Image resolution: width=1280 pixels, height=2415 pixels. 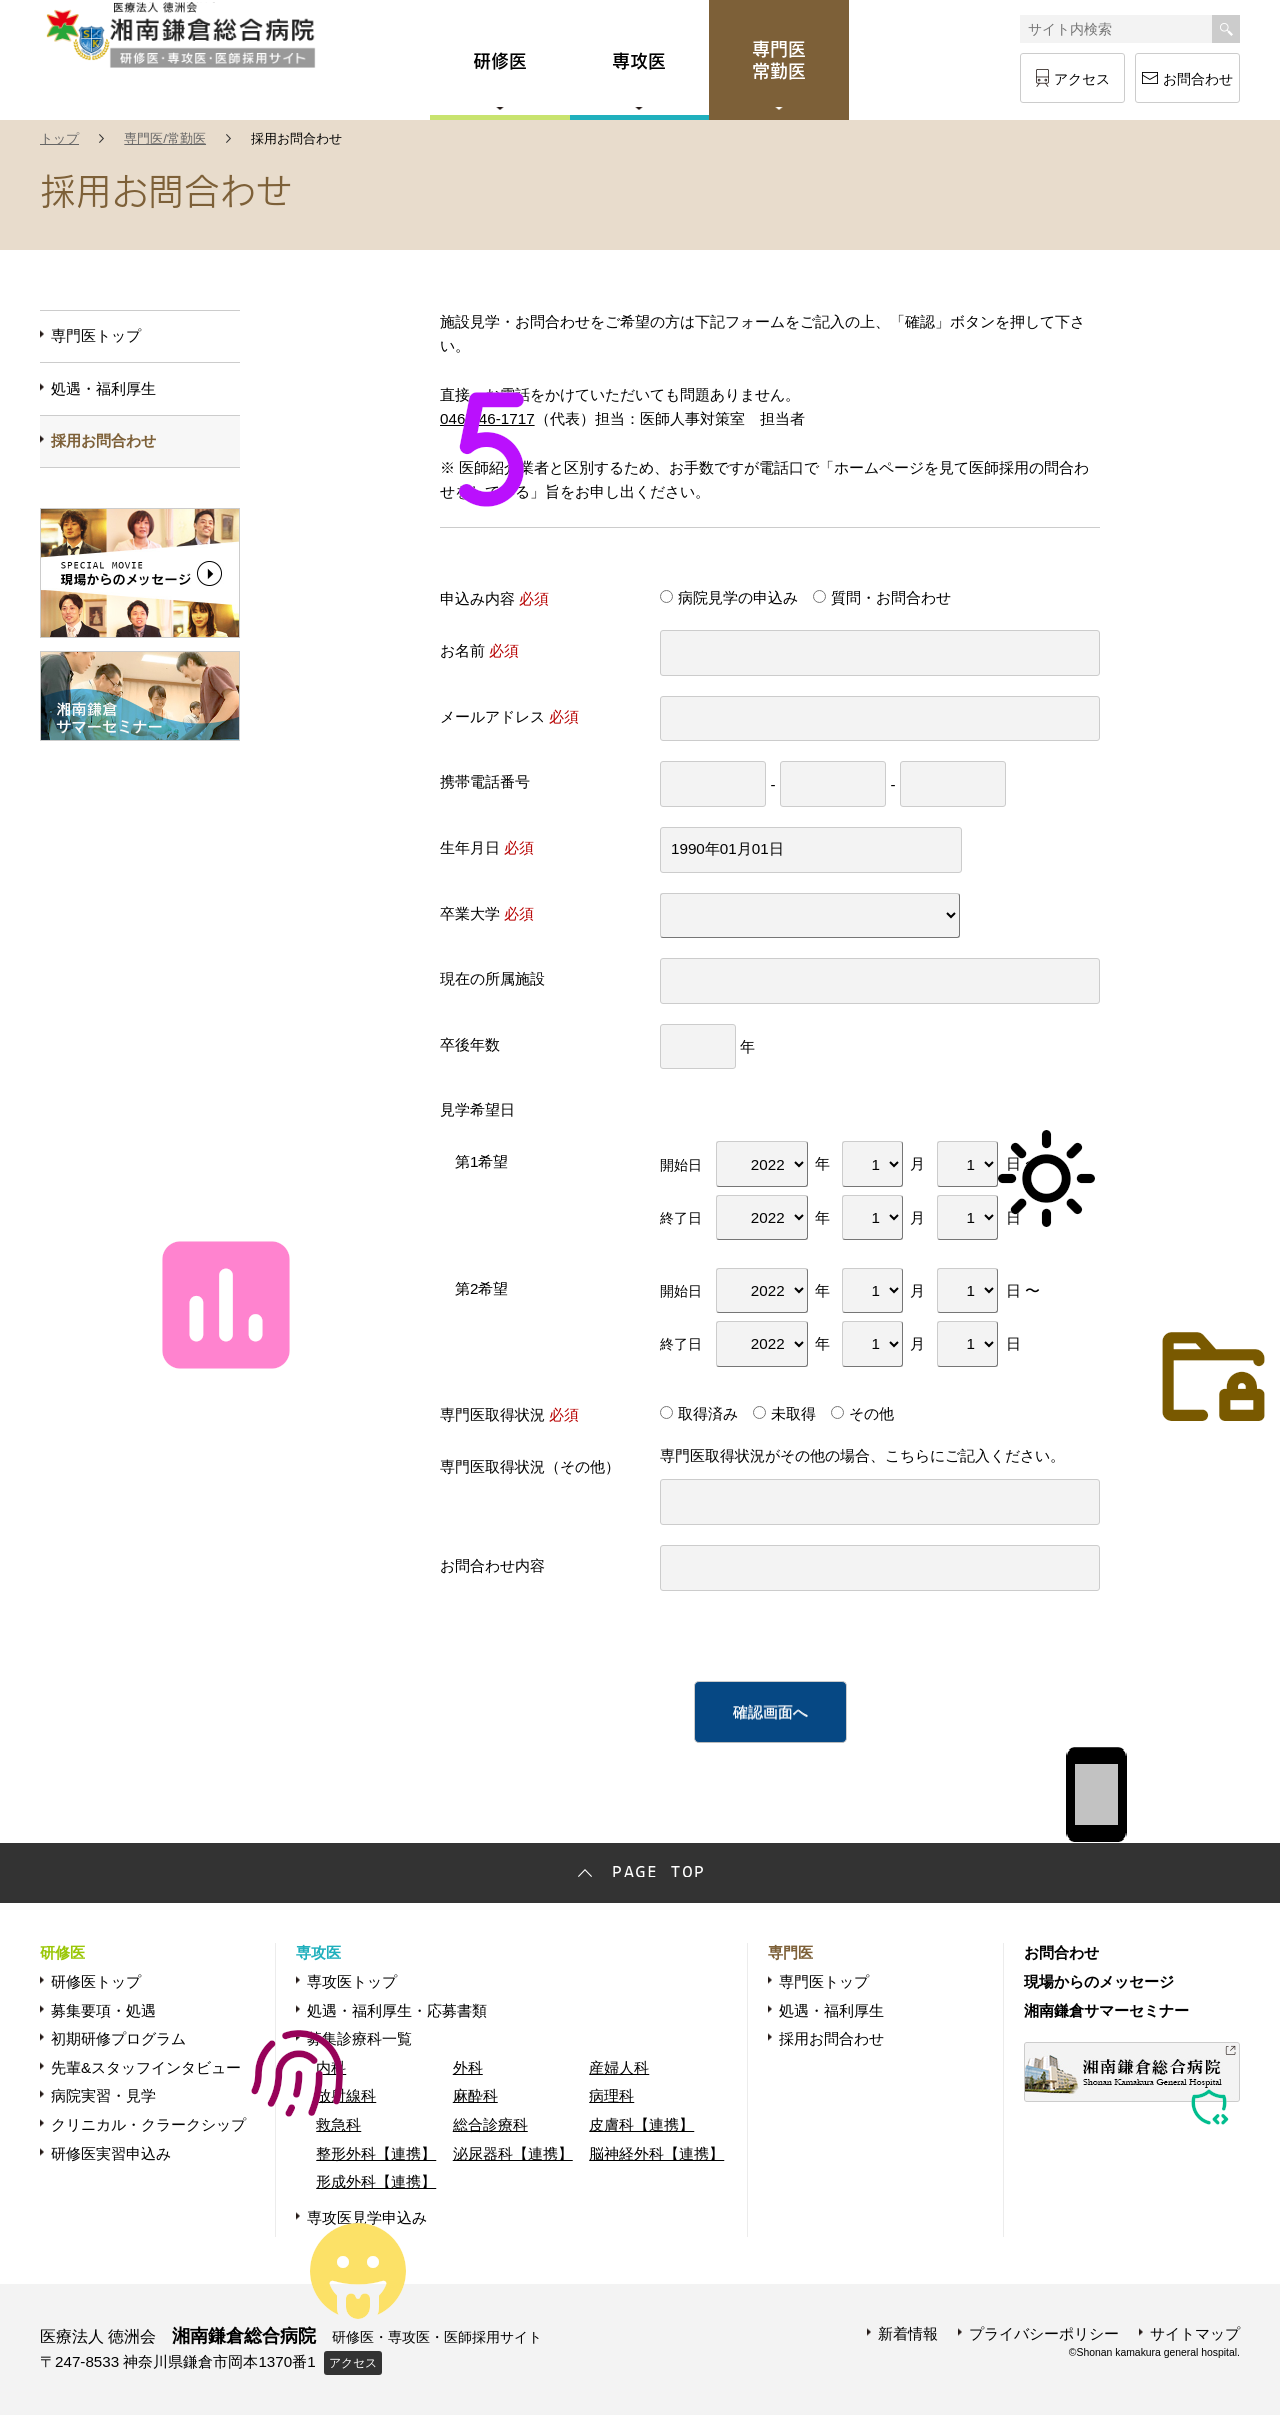 I want to click on view poll results or voting data, so click(x=226, y=1305).